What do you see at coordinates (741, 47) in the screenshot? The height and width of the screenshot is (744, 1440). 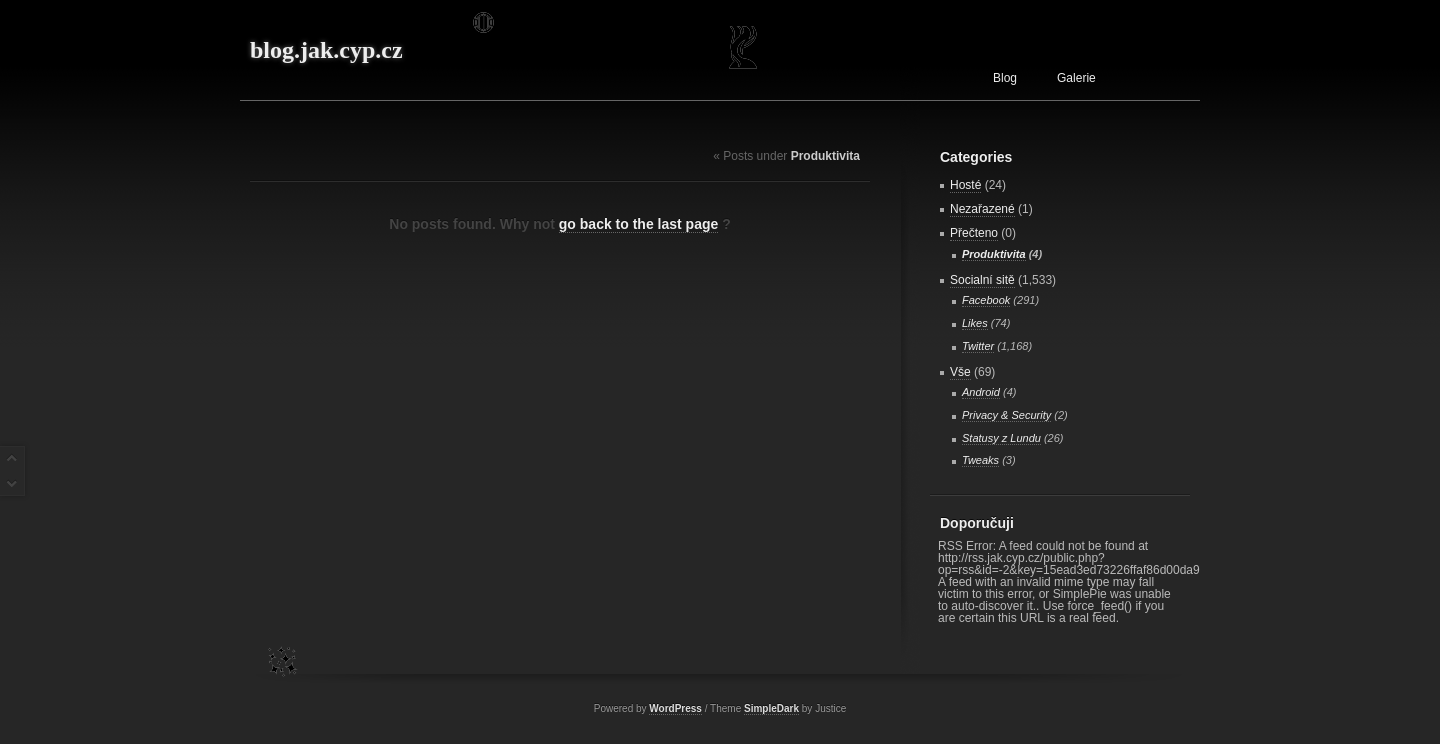 I see `indicates a magic or mystical item in inventory` at bounding box center [741, 47].